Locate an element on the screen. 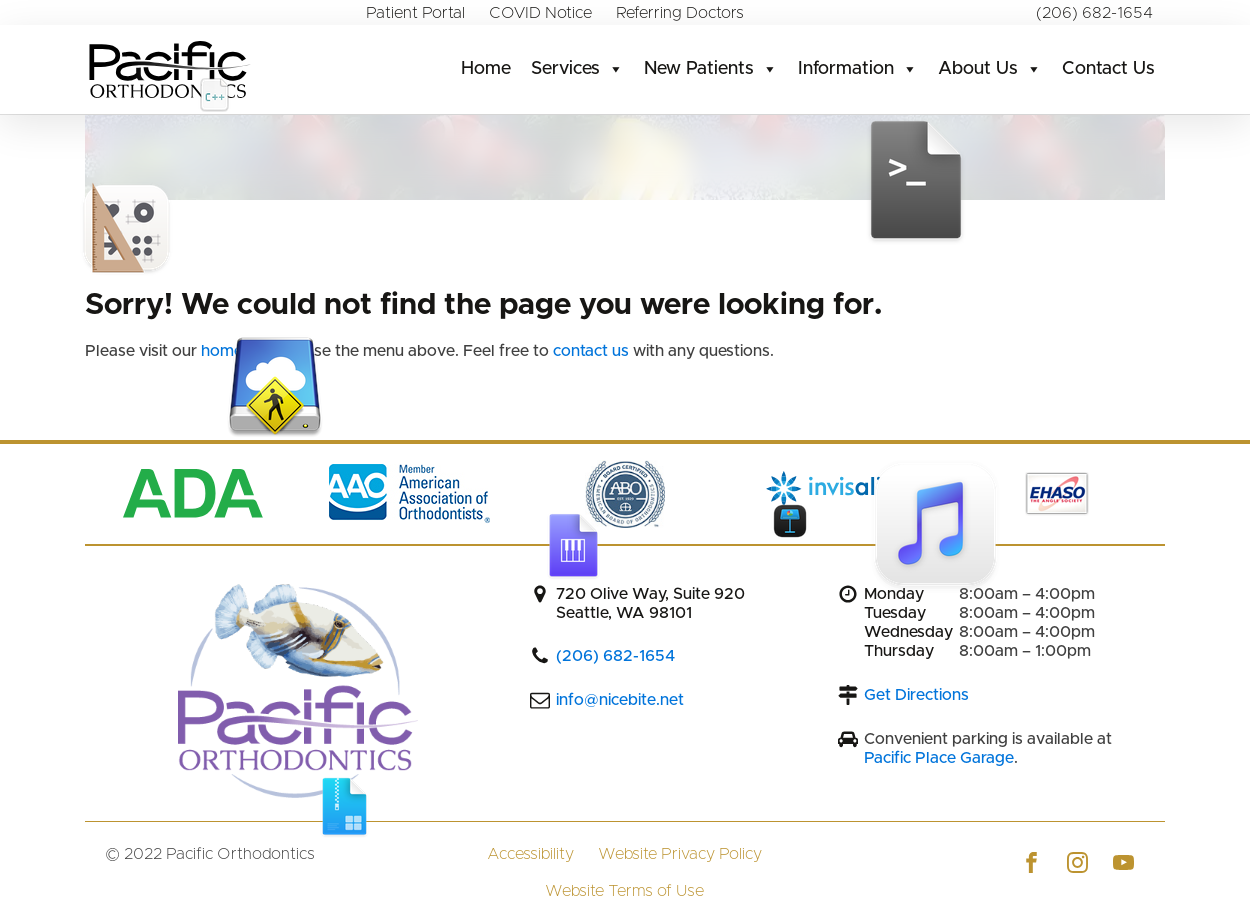  a shell script or command line executable file is located at coordinates (916, 182).